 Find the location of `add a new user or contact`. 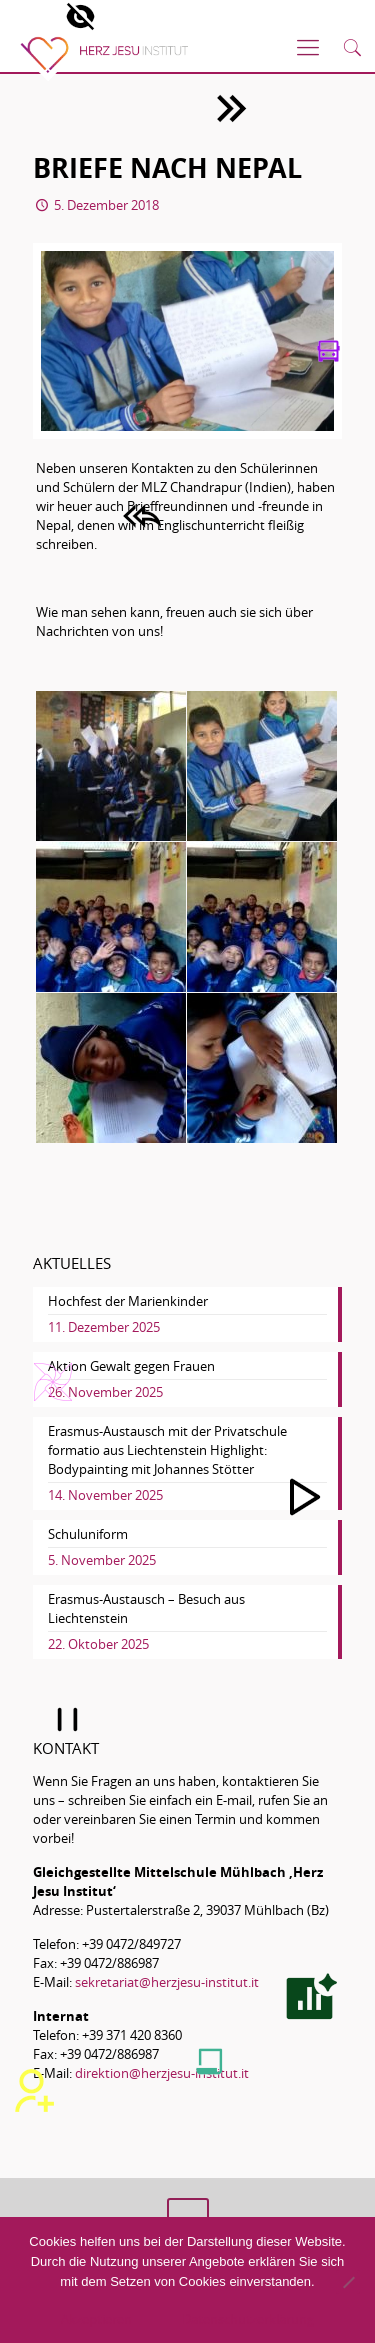

add a new user or contact is located at coordinates (31, 2091).